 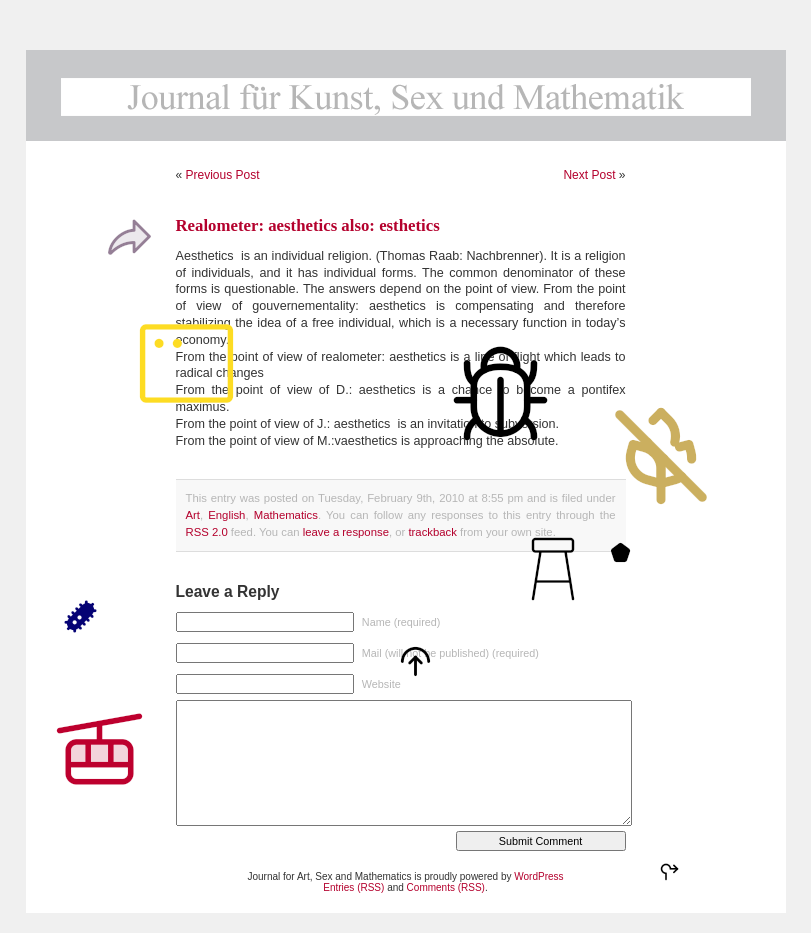 What do you see at coordinates (669, 871) in the screenshot?
I see `take the roundabout exit to the right` at bounding box center [669, 871].